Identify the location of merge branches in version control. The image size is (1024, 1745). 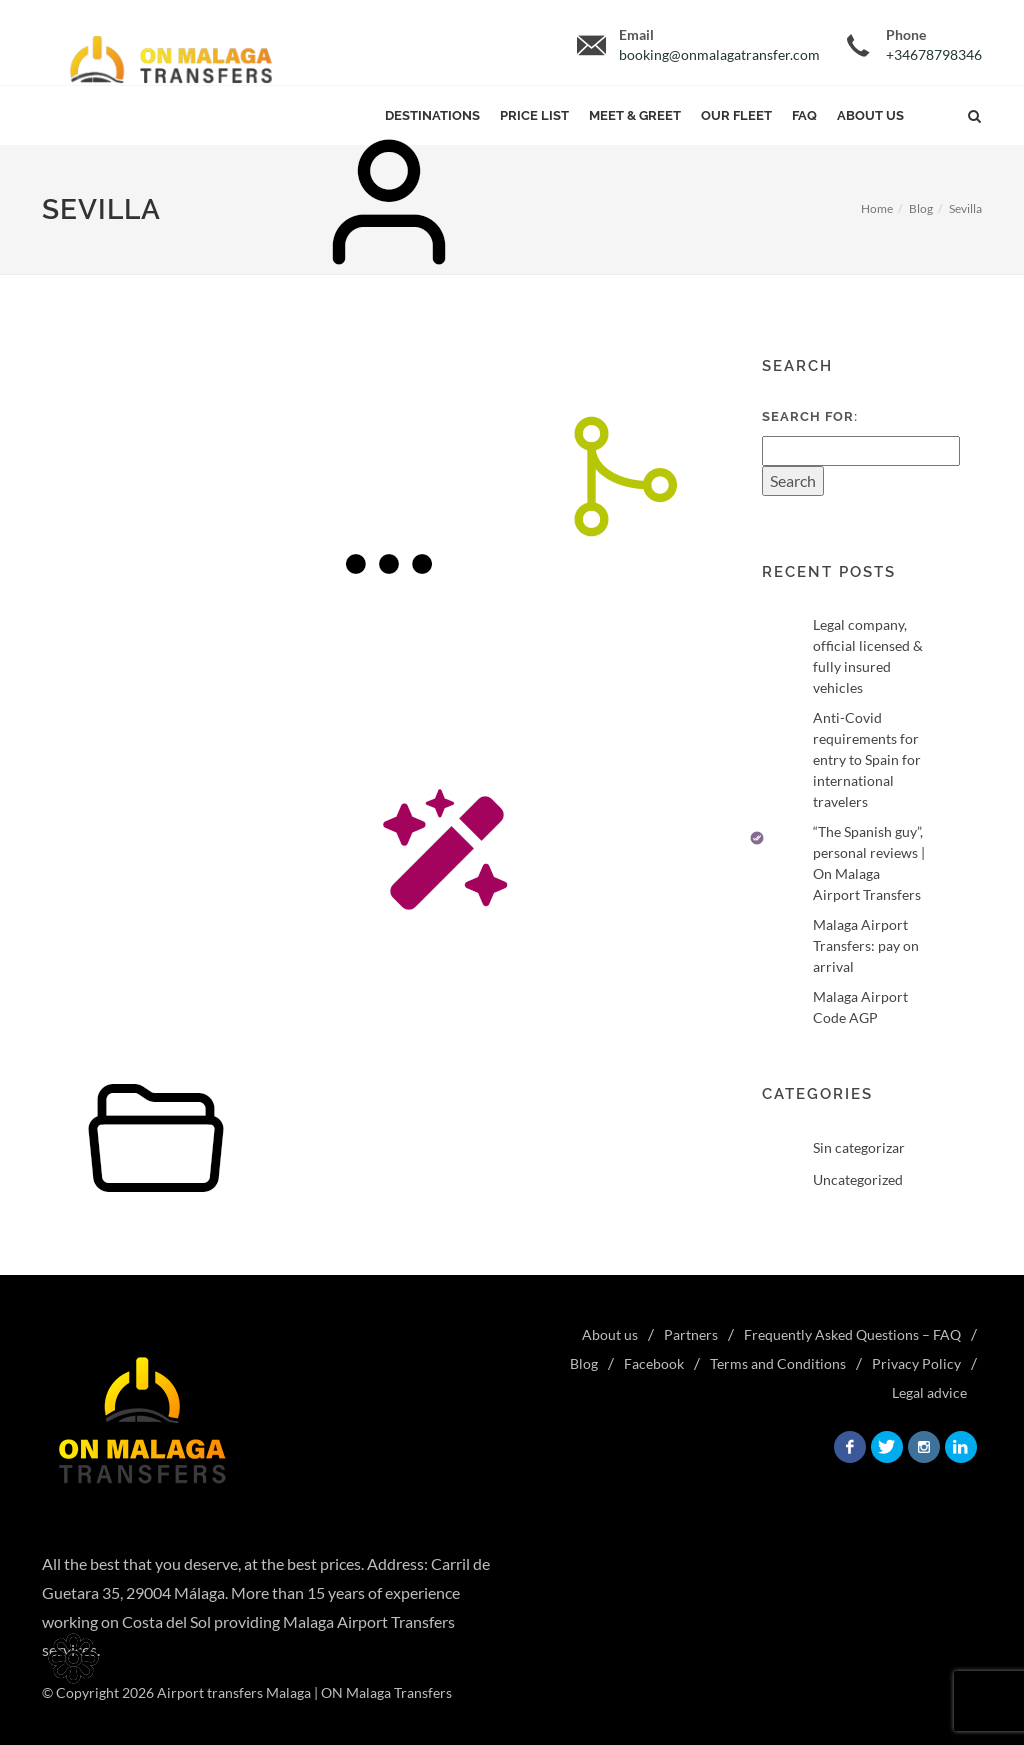
(625, 476).